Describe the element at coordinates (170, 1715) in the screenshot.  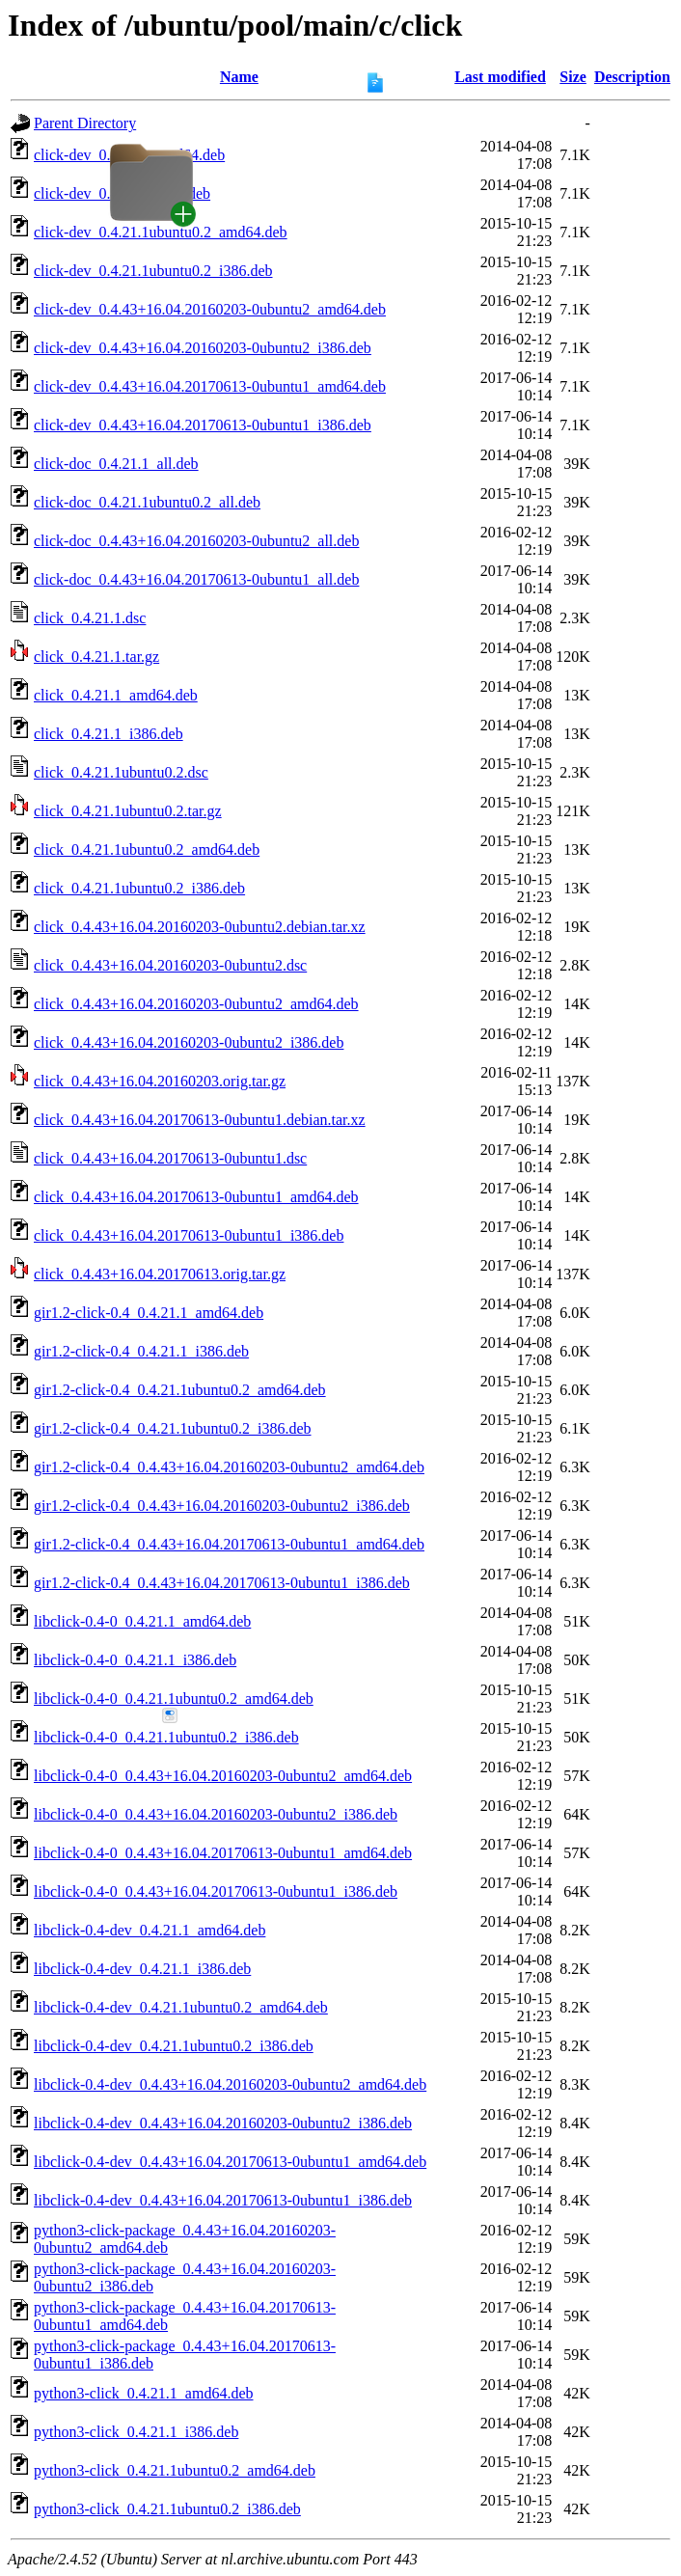
I see `open desktop preferences and settings` at that location.